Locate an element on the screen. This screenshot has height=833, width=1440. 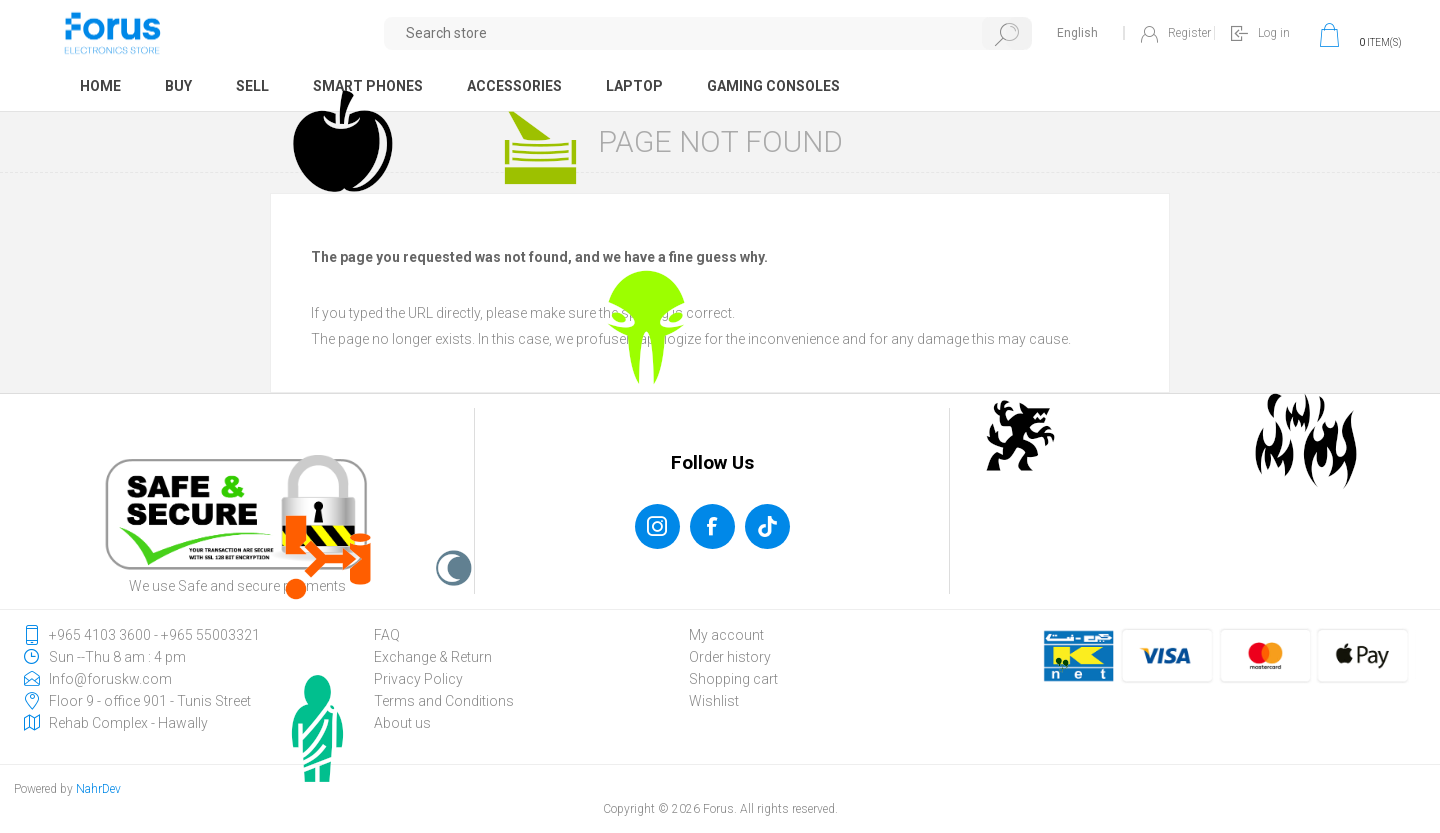
open the crafting menu is located at coordinates (329, 559).